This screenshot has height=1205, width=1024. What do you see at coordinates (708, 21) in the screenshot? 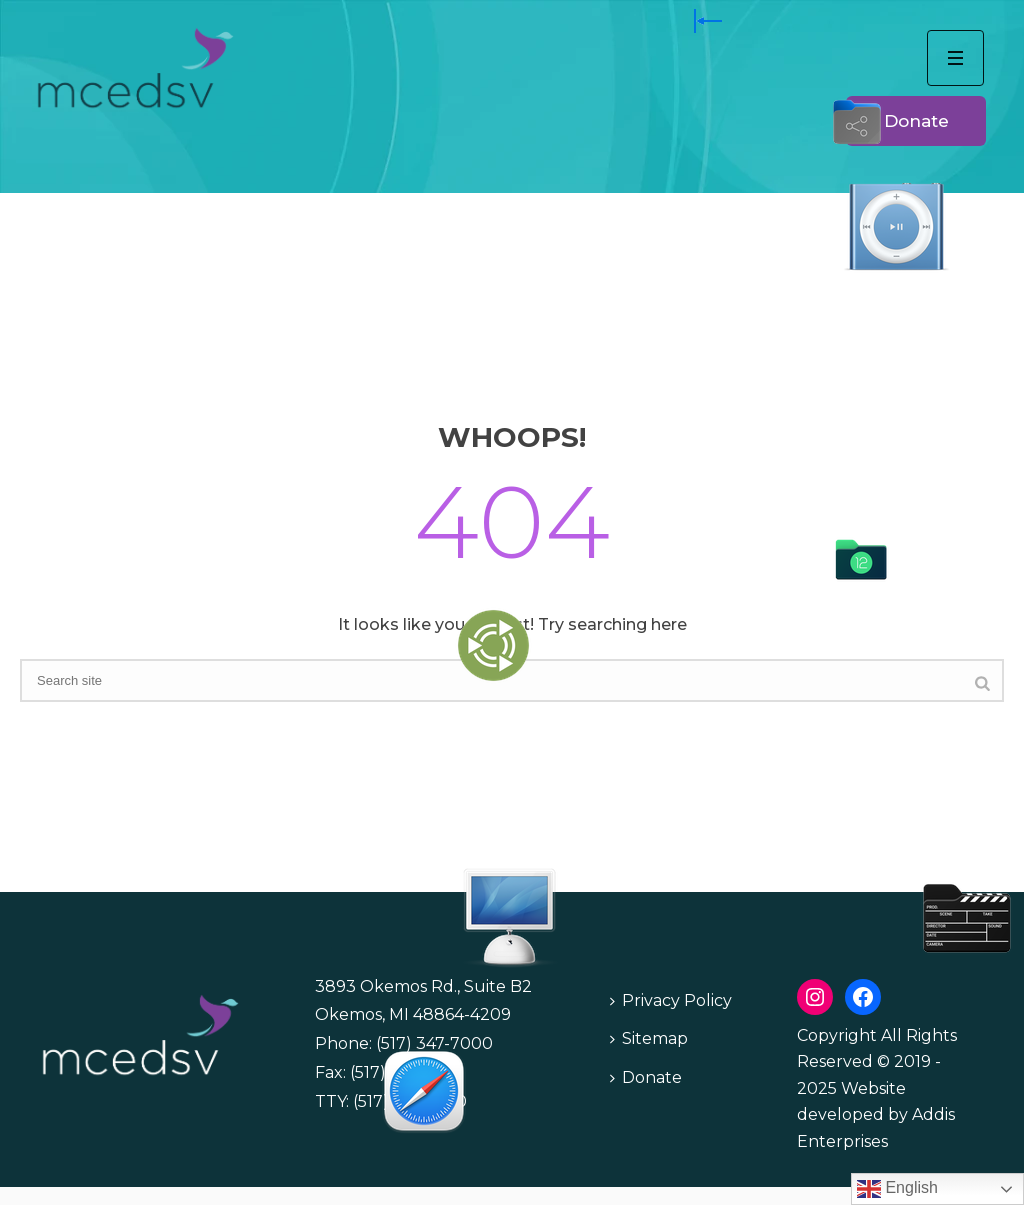
I see `go to the first item in a list or sequence` at bounding box center [708, 21].